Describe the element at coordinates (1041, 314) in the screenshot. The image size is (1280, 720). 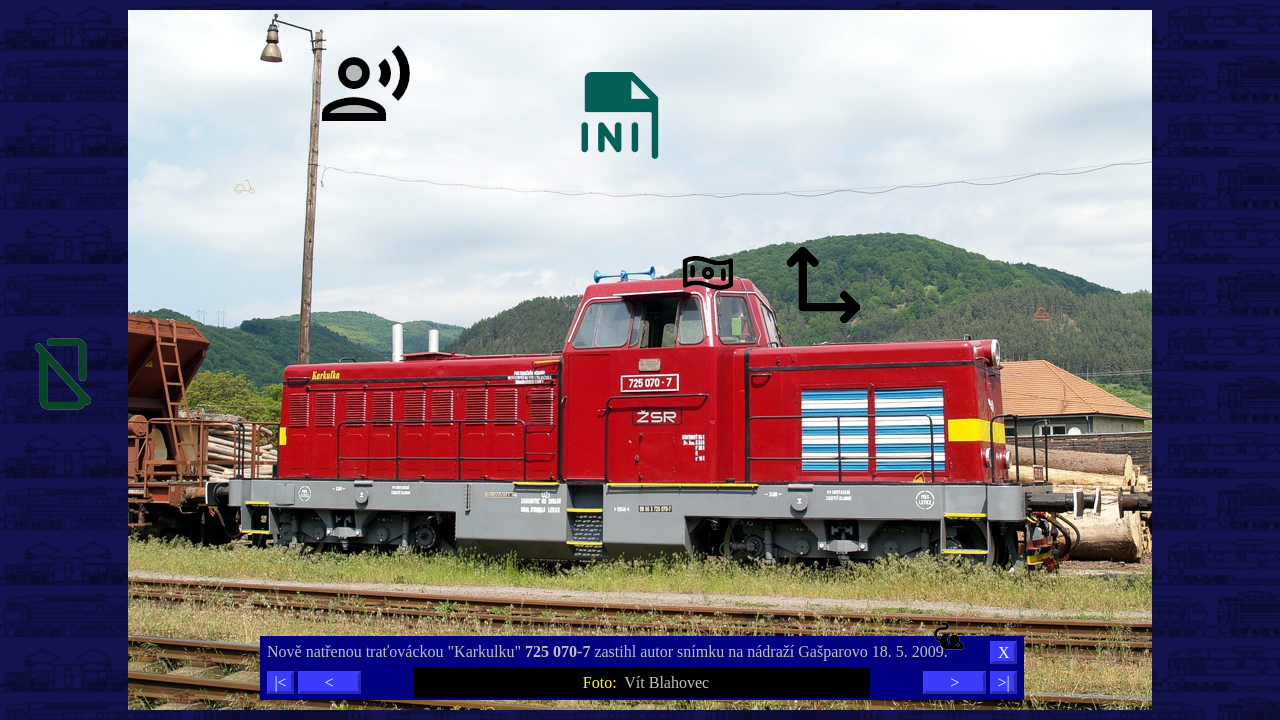
I see `eject media or disc` at that location.